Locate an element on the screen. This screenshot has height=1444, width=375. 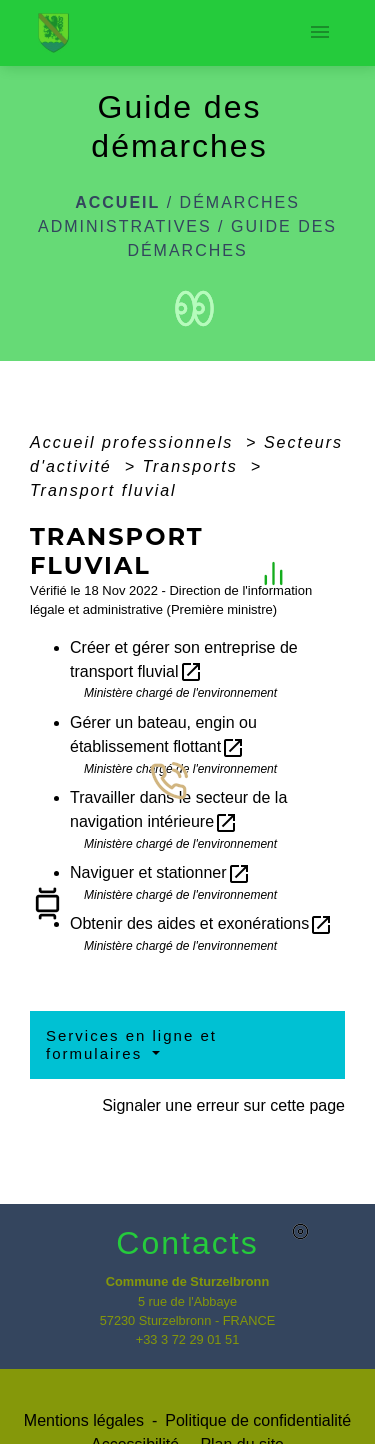
indicates someone is viewing or watching is located at coordinates (194, 308).